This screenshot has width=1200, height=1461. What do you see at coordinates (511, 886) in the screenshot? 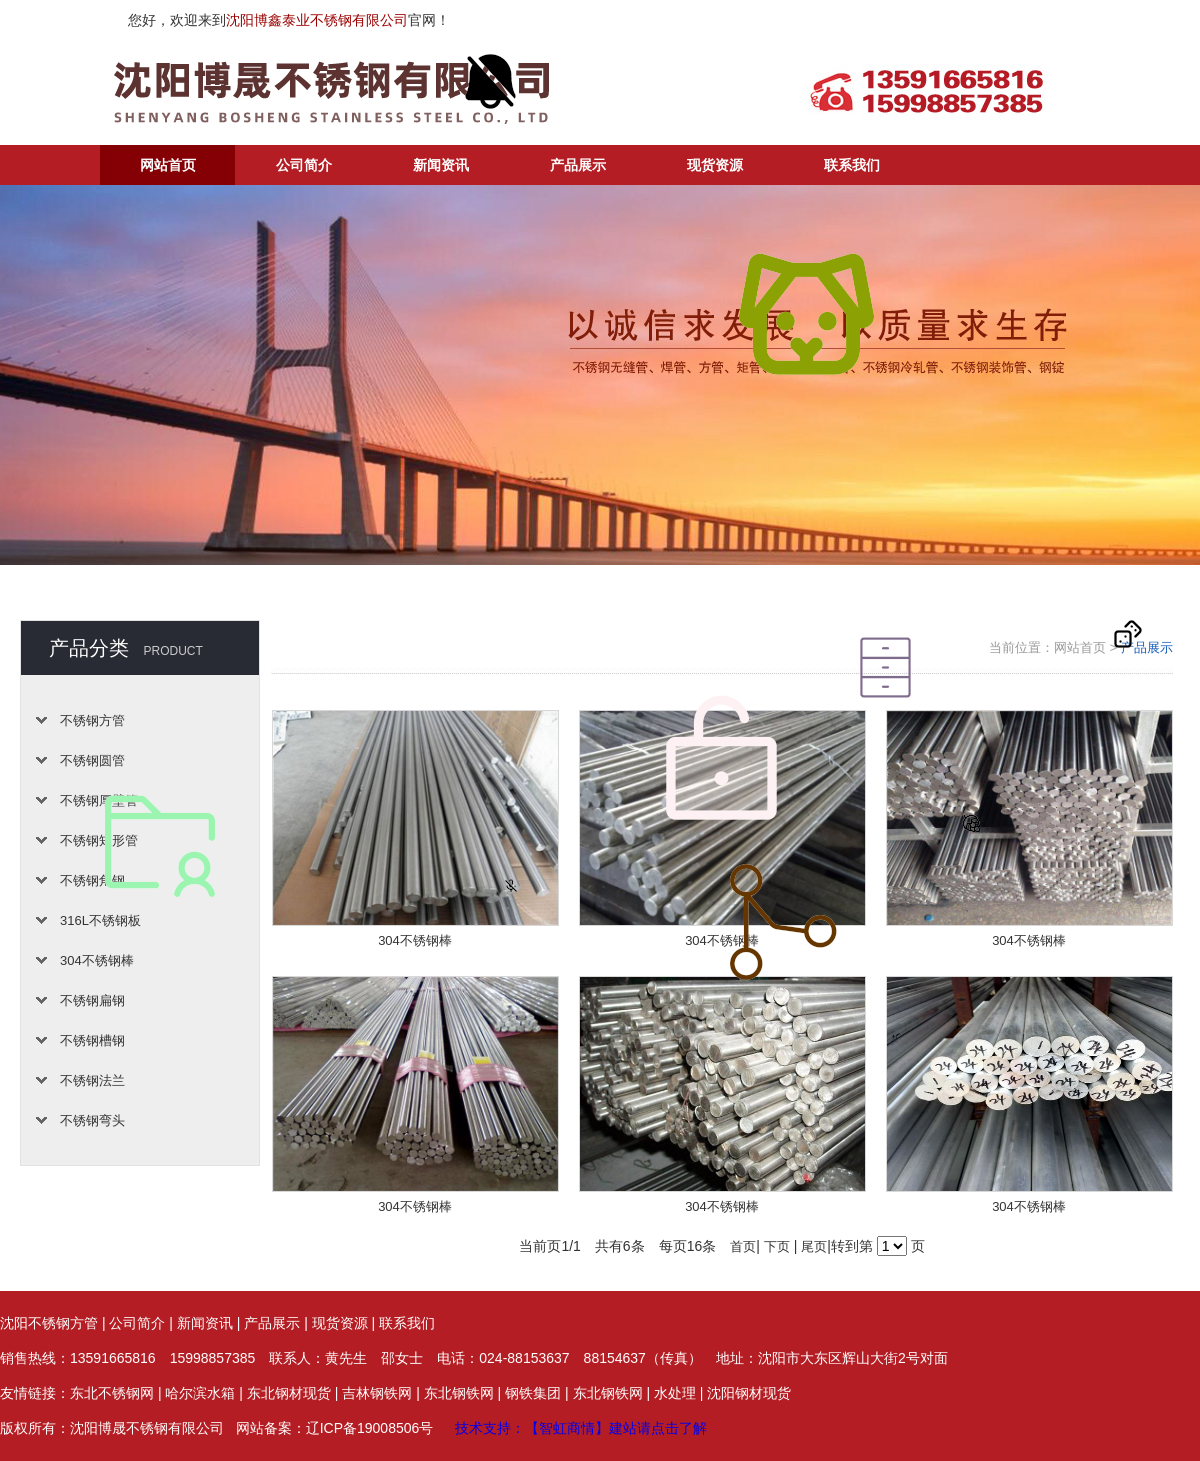
I see `mute your microphone` at bounding box center [511, 886].